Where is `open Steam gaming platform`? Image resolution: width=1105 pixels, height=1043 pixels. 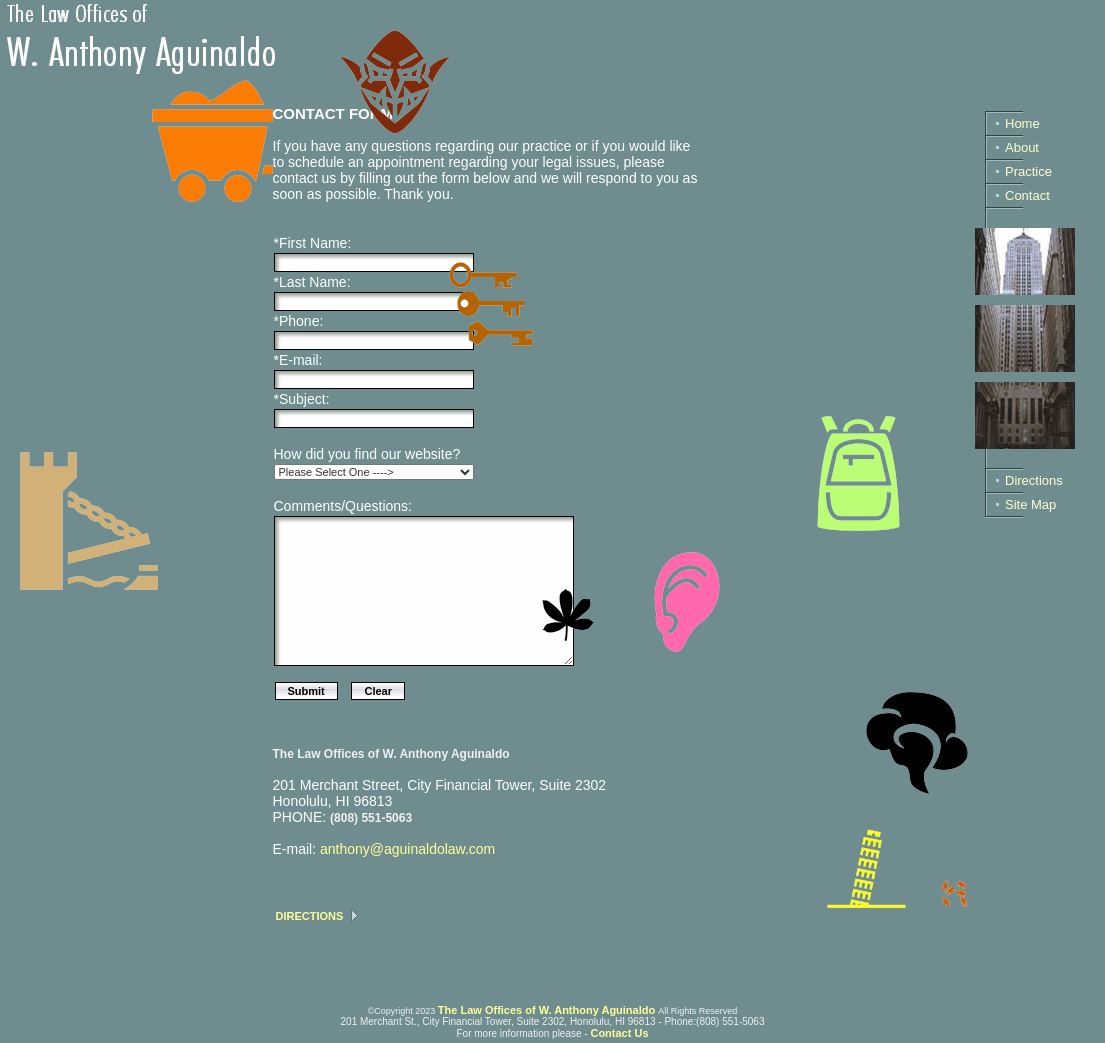
open Steam gaming platform is located at coordinates (917, 743).